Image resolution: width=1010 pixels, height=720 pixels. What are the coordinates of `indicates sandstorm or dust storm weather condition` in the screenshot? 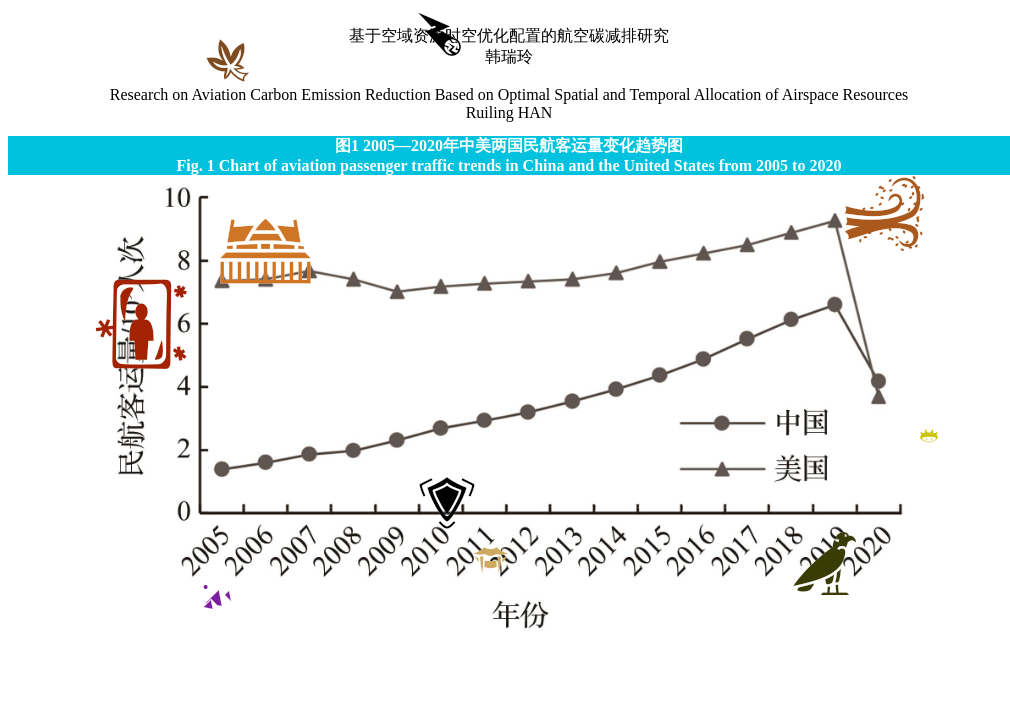 It's located at (884, 213).